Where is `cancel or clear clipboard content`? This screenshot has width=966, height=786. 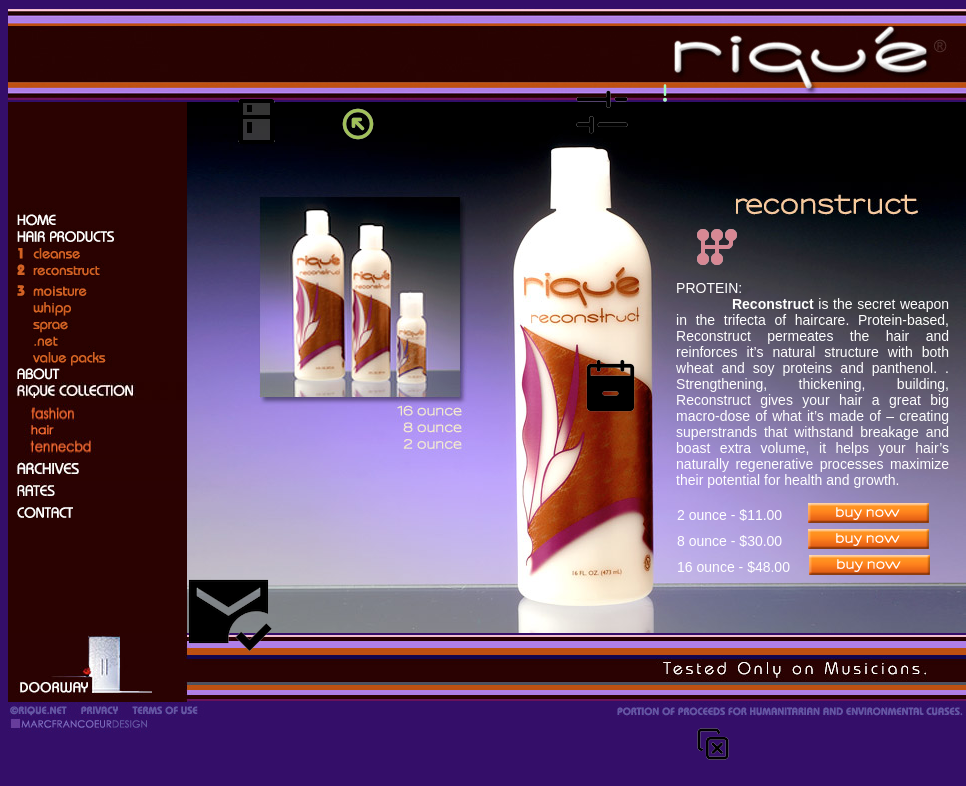 cancel or clear clipboard content is located at coordinates (713, 744).